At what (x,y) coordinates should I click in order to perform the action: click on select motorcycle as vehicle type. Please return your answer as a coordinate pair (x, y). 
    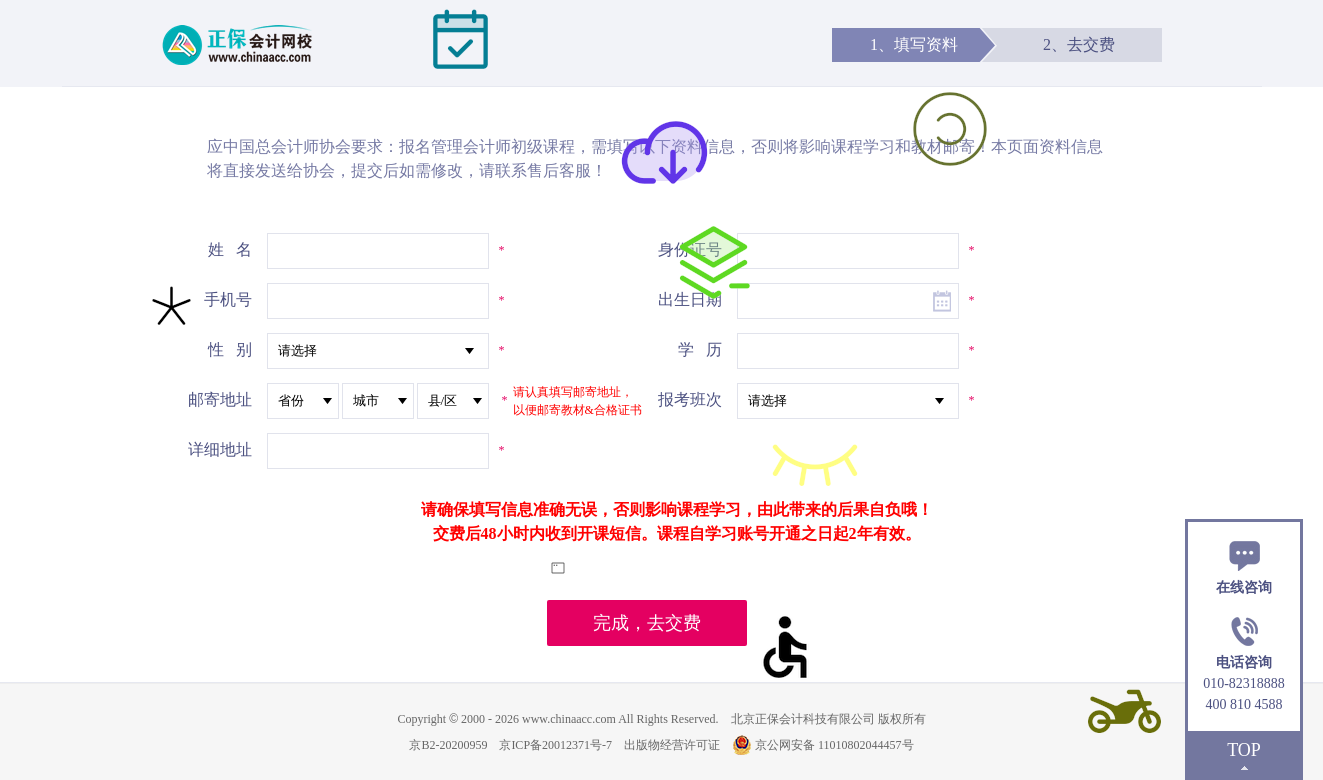
    Looking at the image, I should click on (1124, 712).